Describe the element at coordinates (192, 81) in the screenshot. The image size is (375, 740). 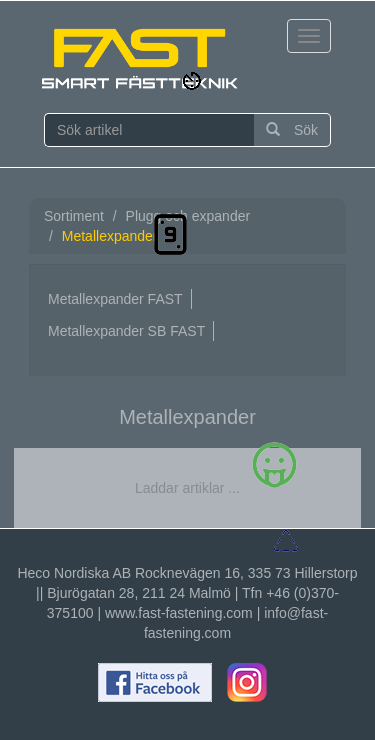
I see `set or view a countdown timer` at that location.